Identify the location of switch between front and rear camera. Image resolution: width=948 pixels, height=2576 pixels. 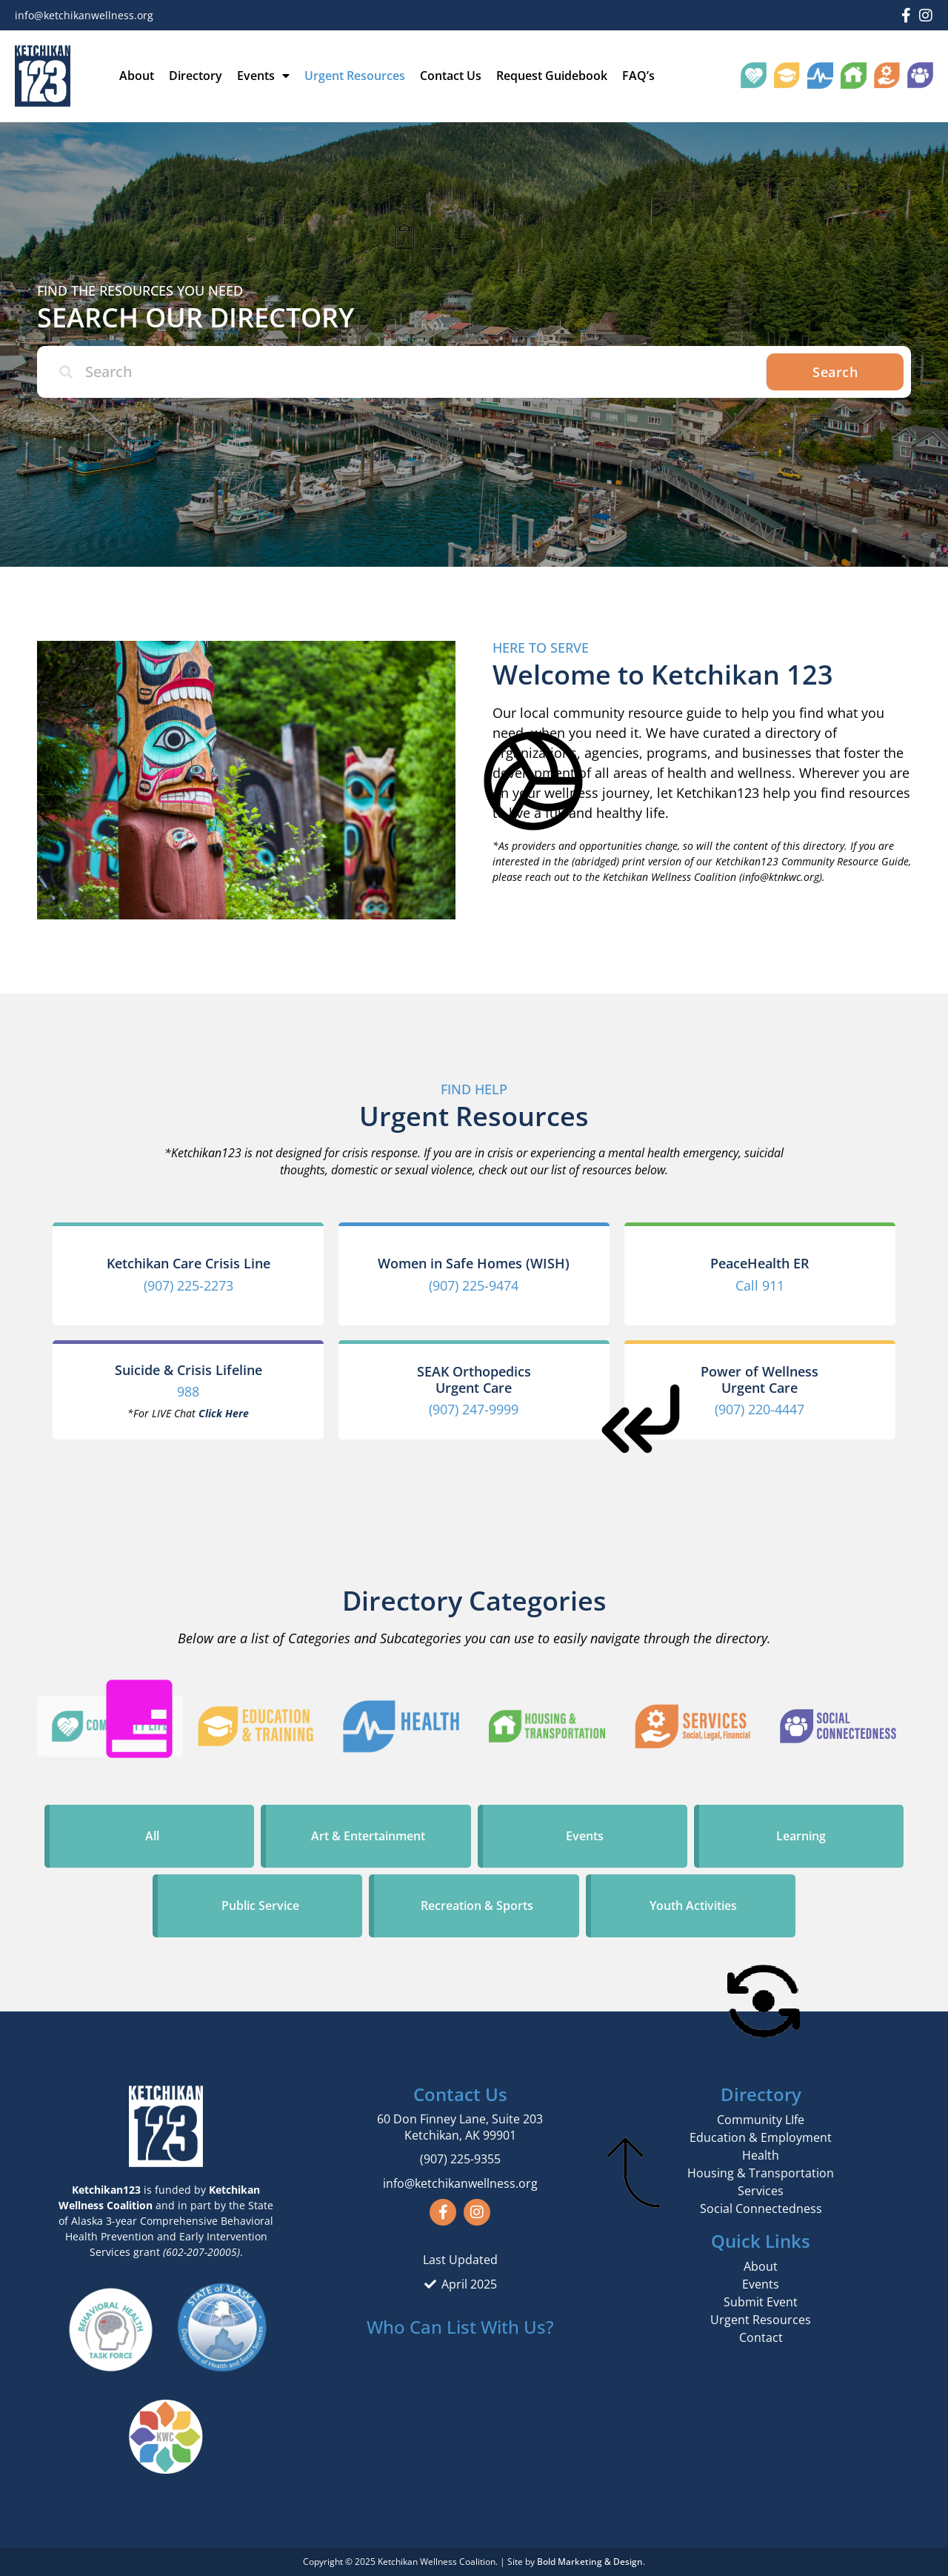
(764, 2001).